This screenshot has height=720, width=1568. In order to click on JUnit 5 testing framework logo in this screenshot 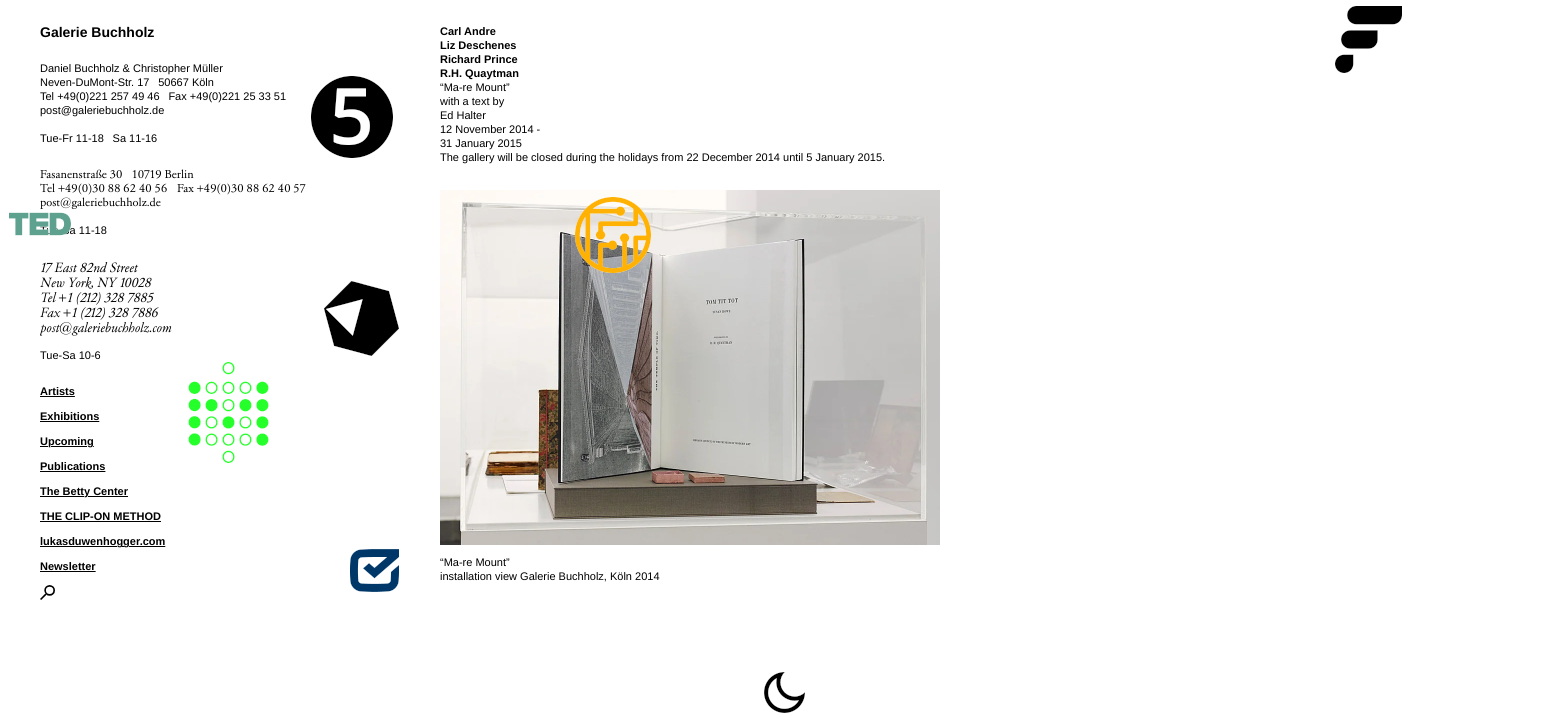, I will do `click(352, 117)`.